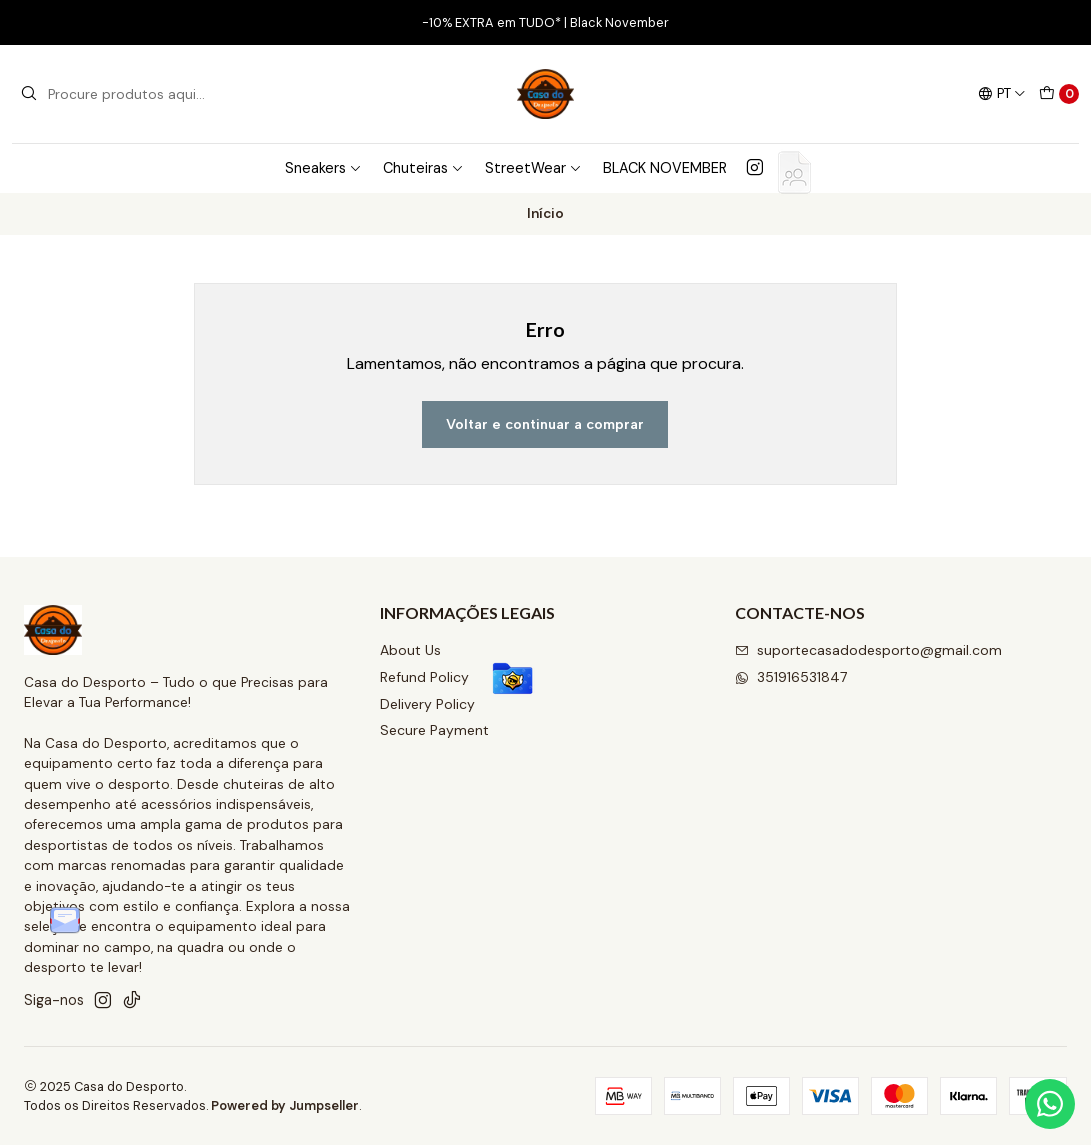 This screenshot has width=1091, height=1145. Describe the element at coordinates (794, 172) in the screenshot. I see `credits or attribution text file` at that location.